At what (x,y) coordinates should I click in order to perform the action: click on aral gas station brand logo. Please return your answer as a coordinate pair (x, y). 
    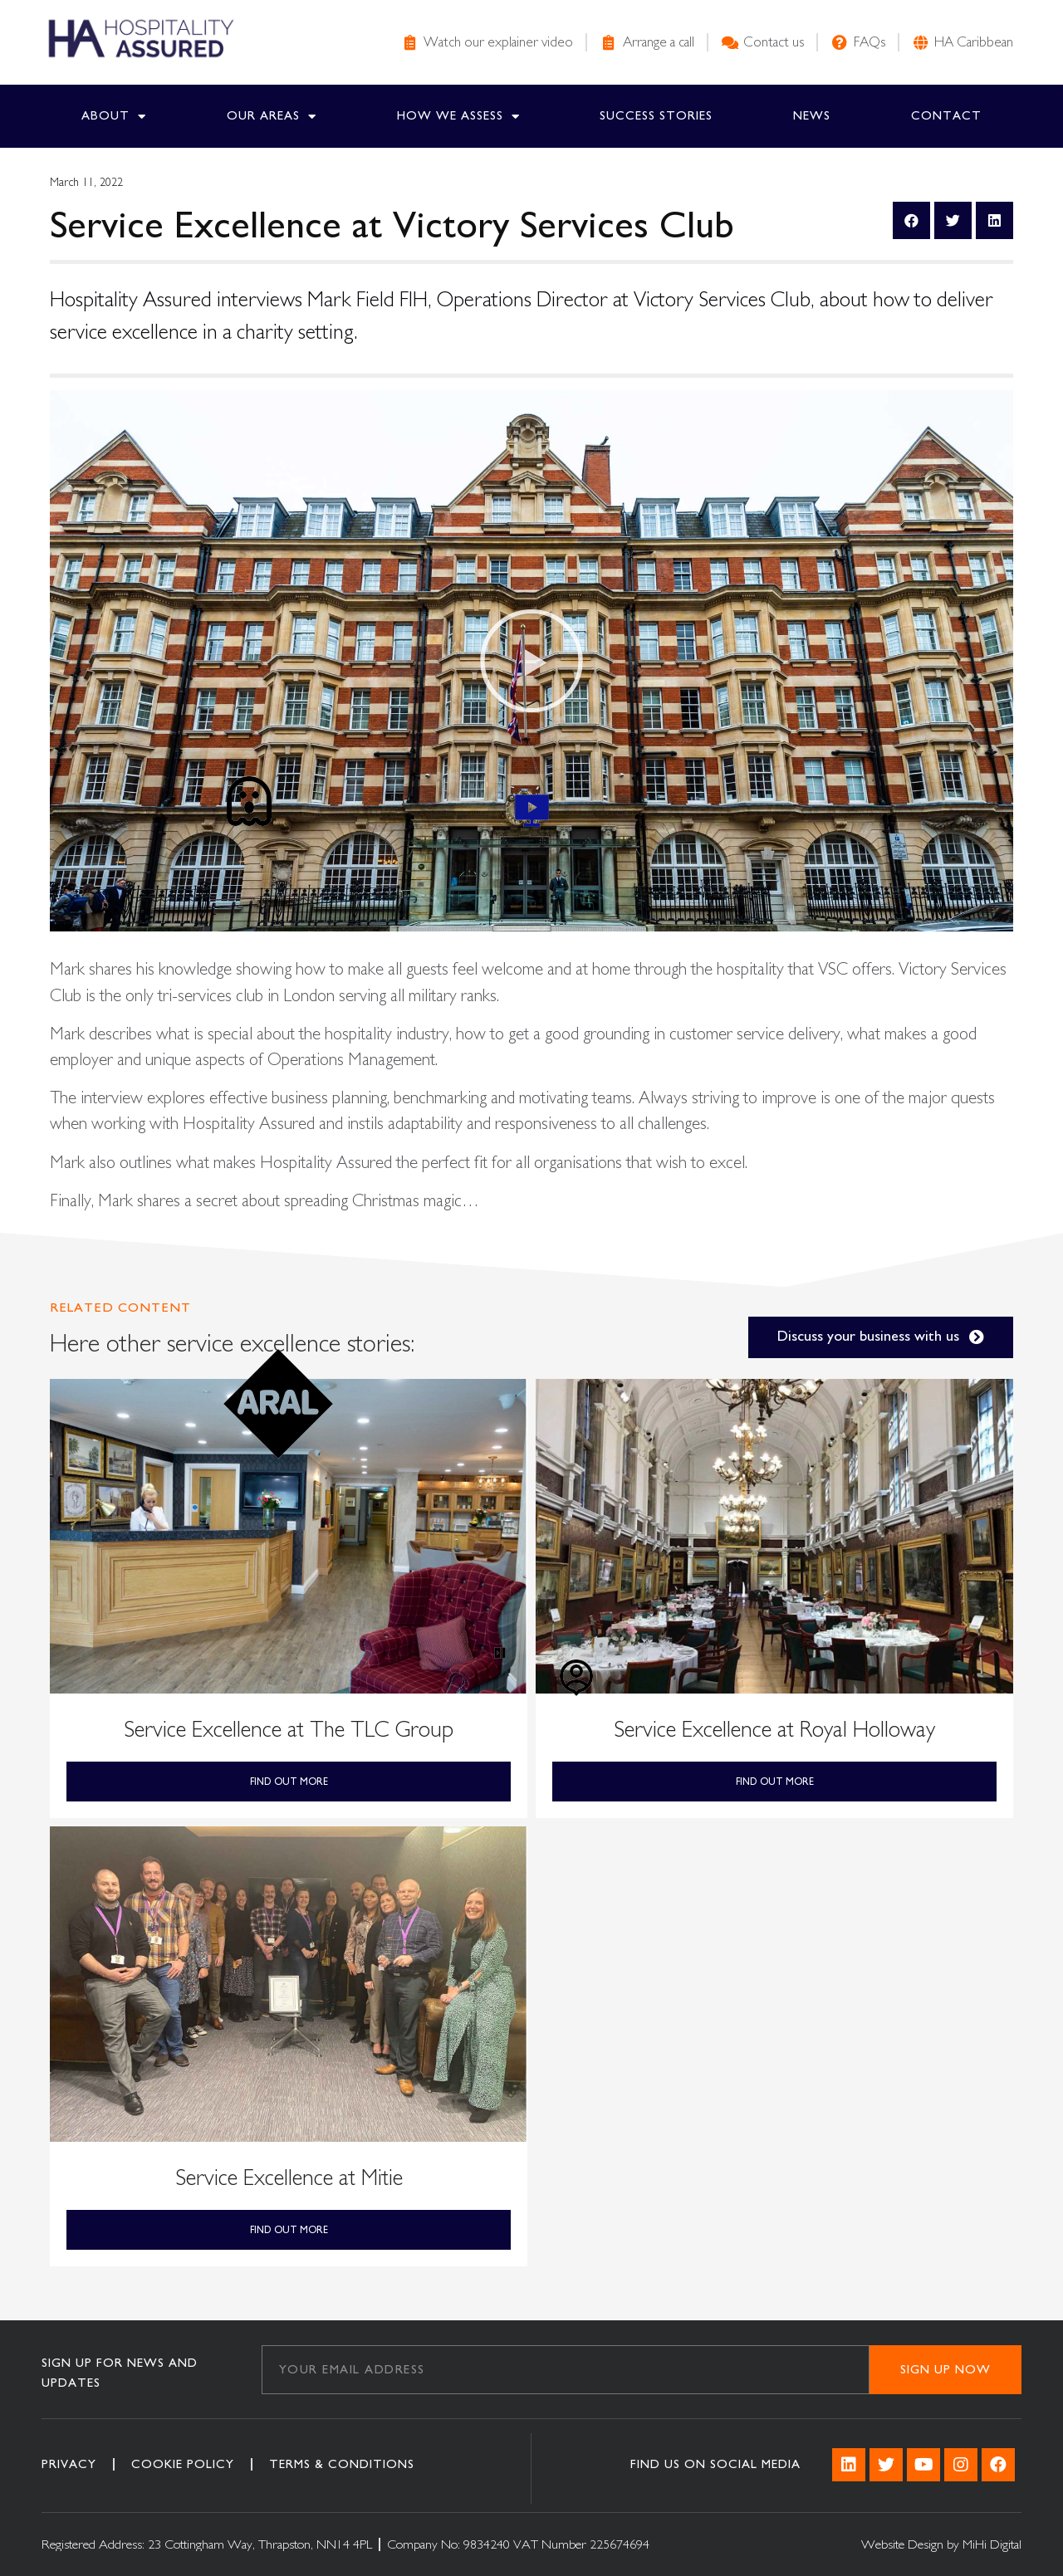
    Looking at the image, I should click on (278, 1404).